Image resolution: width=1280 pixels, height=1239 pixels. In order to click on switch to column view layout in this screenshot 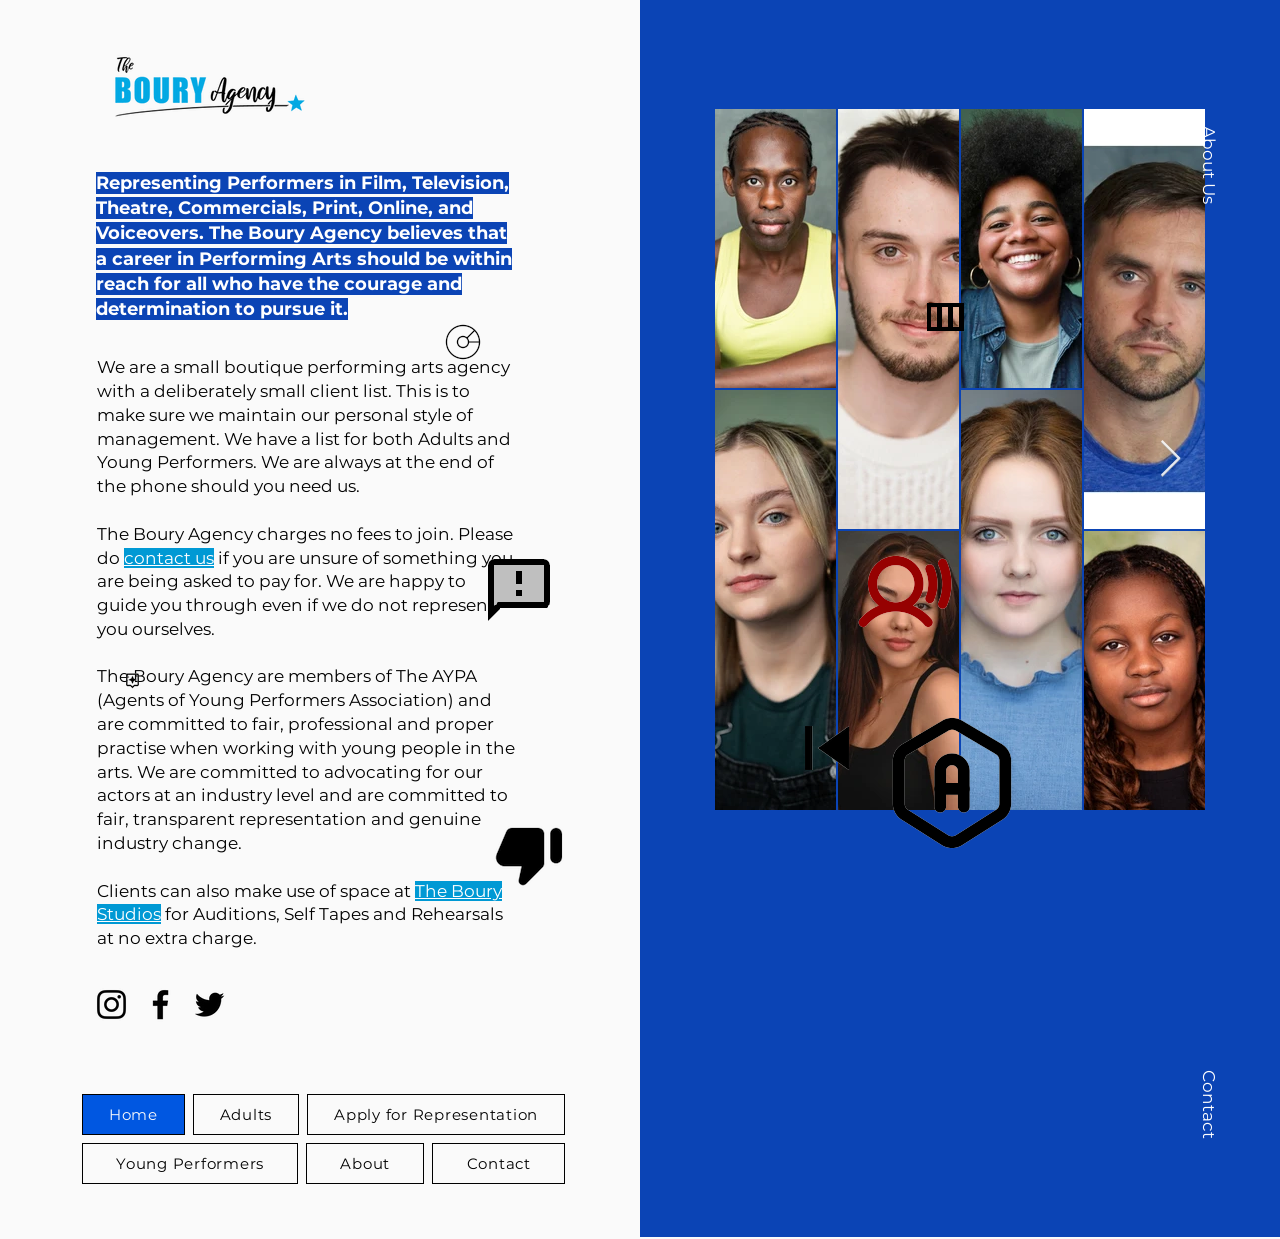, I will do `click(944, 318)`.